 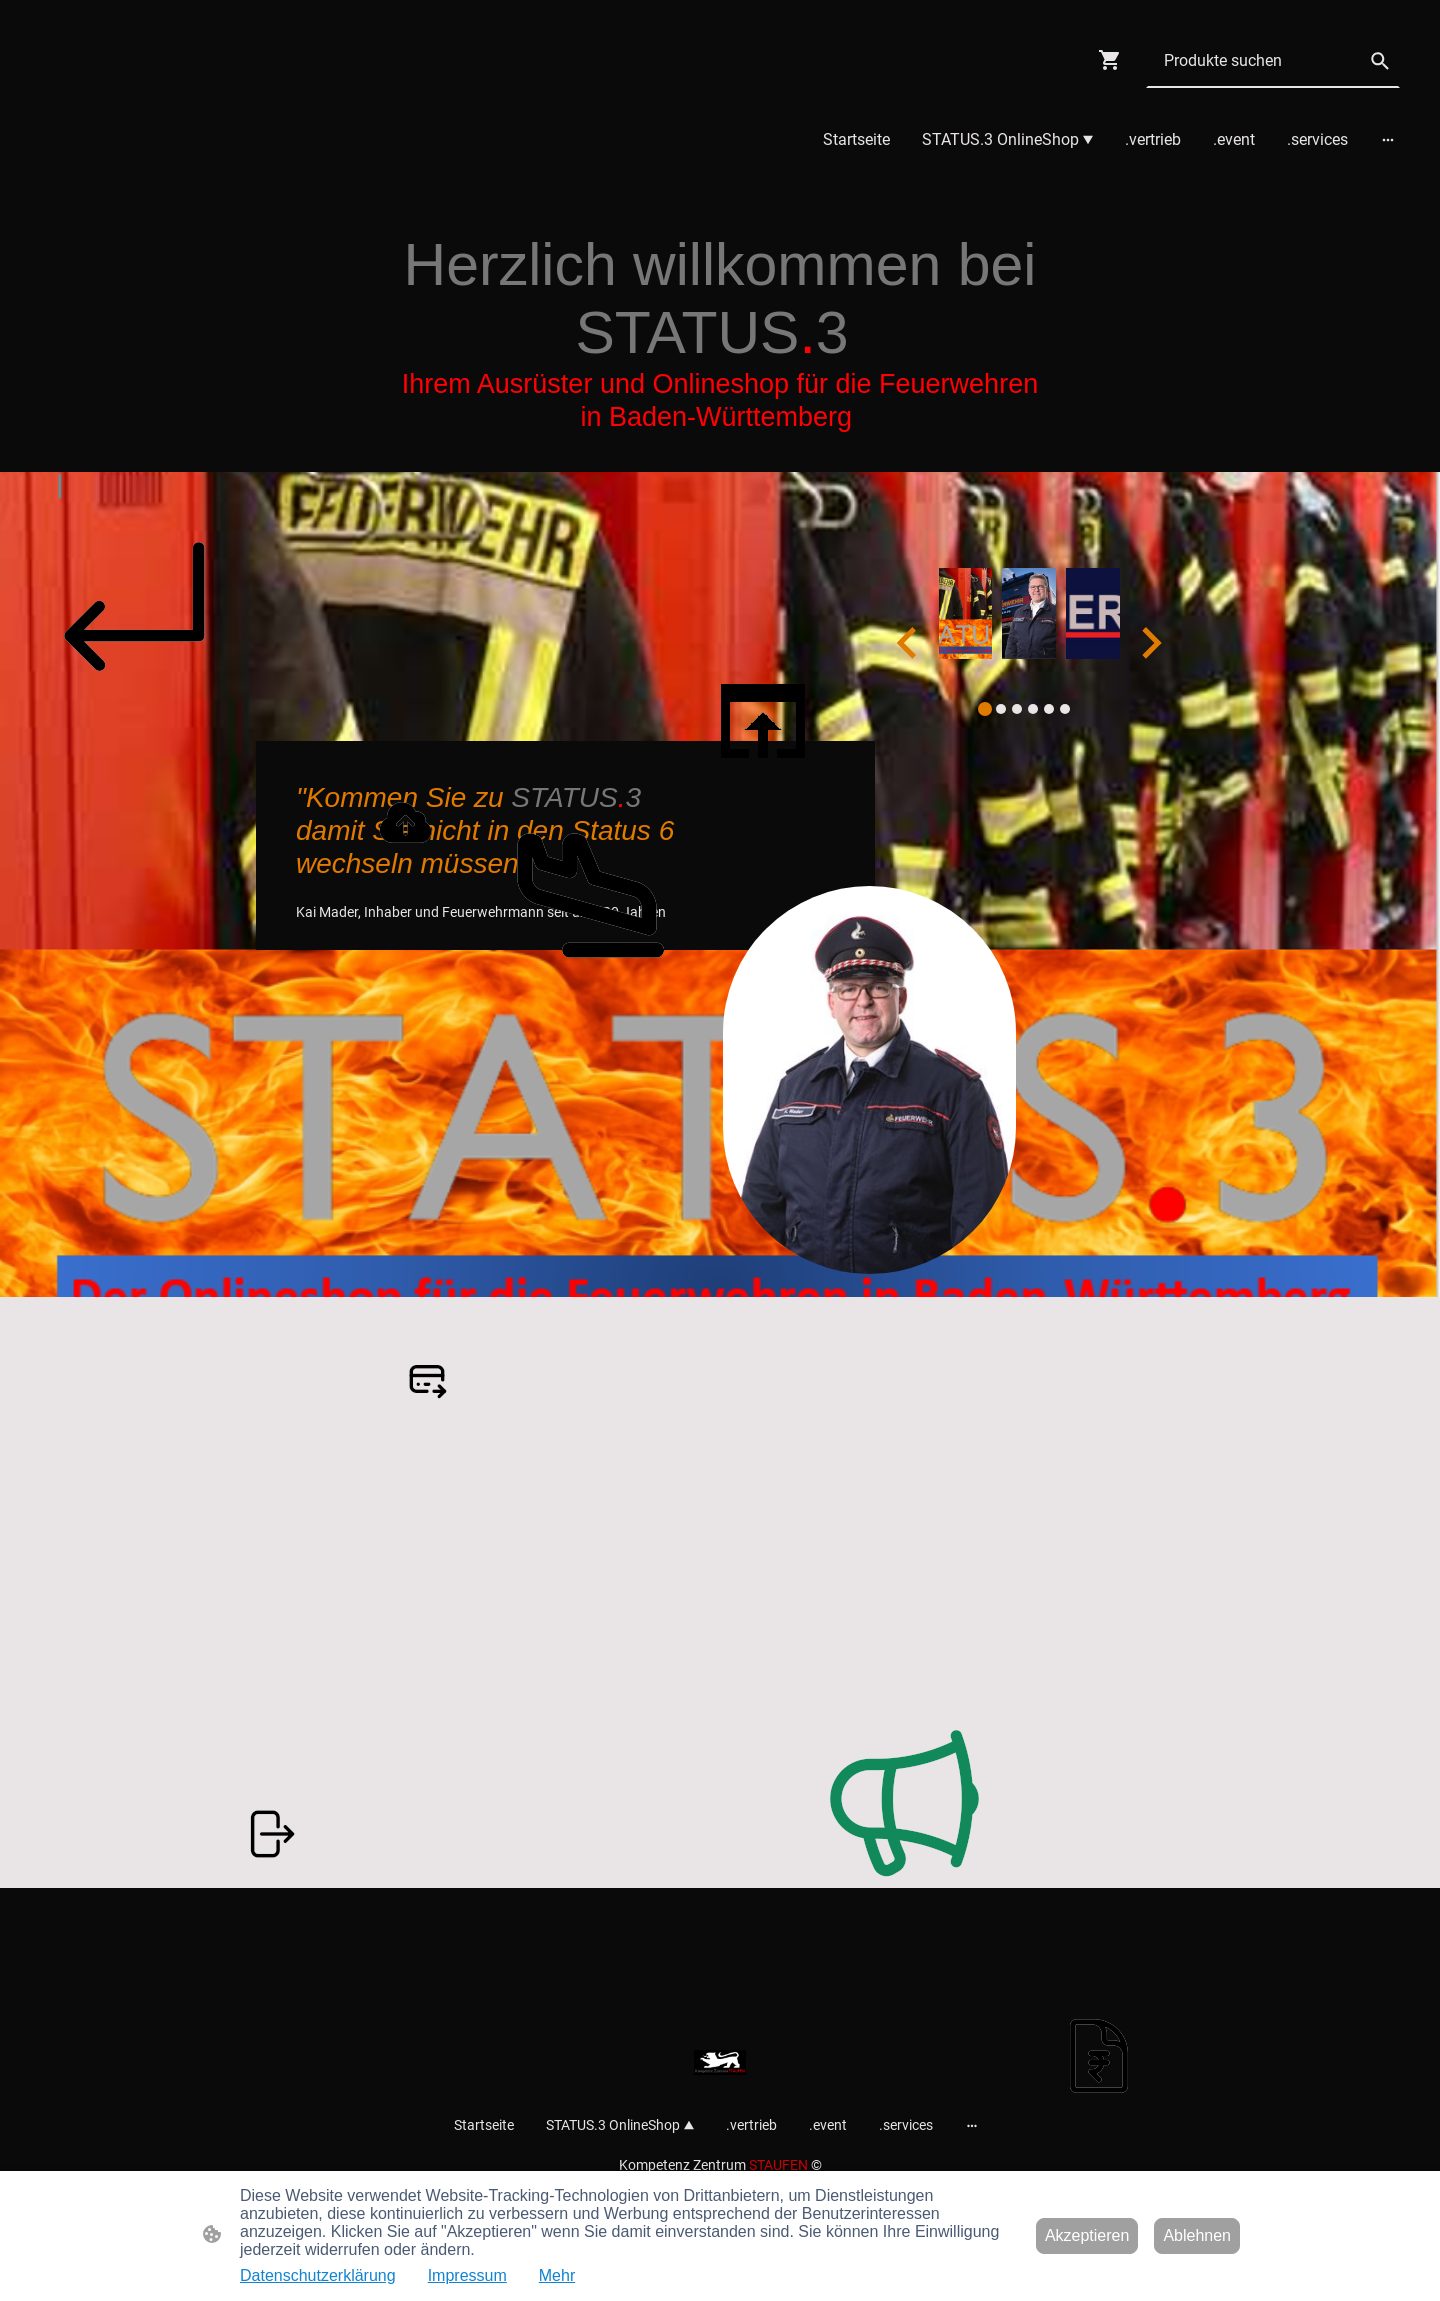 I want to click on open link in browser, so click(x=763, y=721).